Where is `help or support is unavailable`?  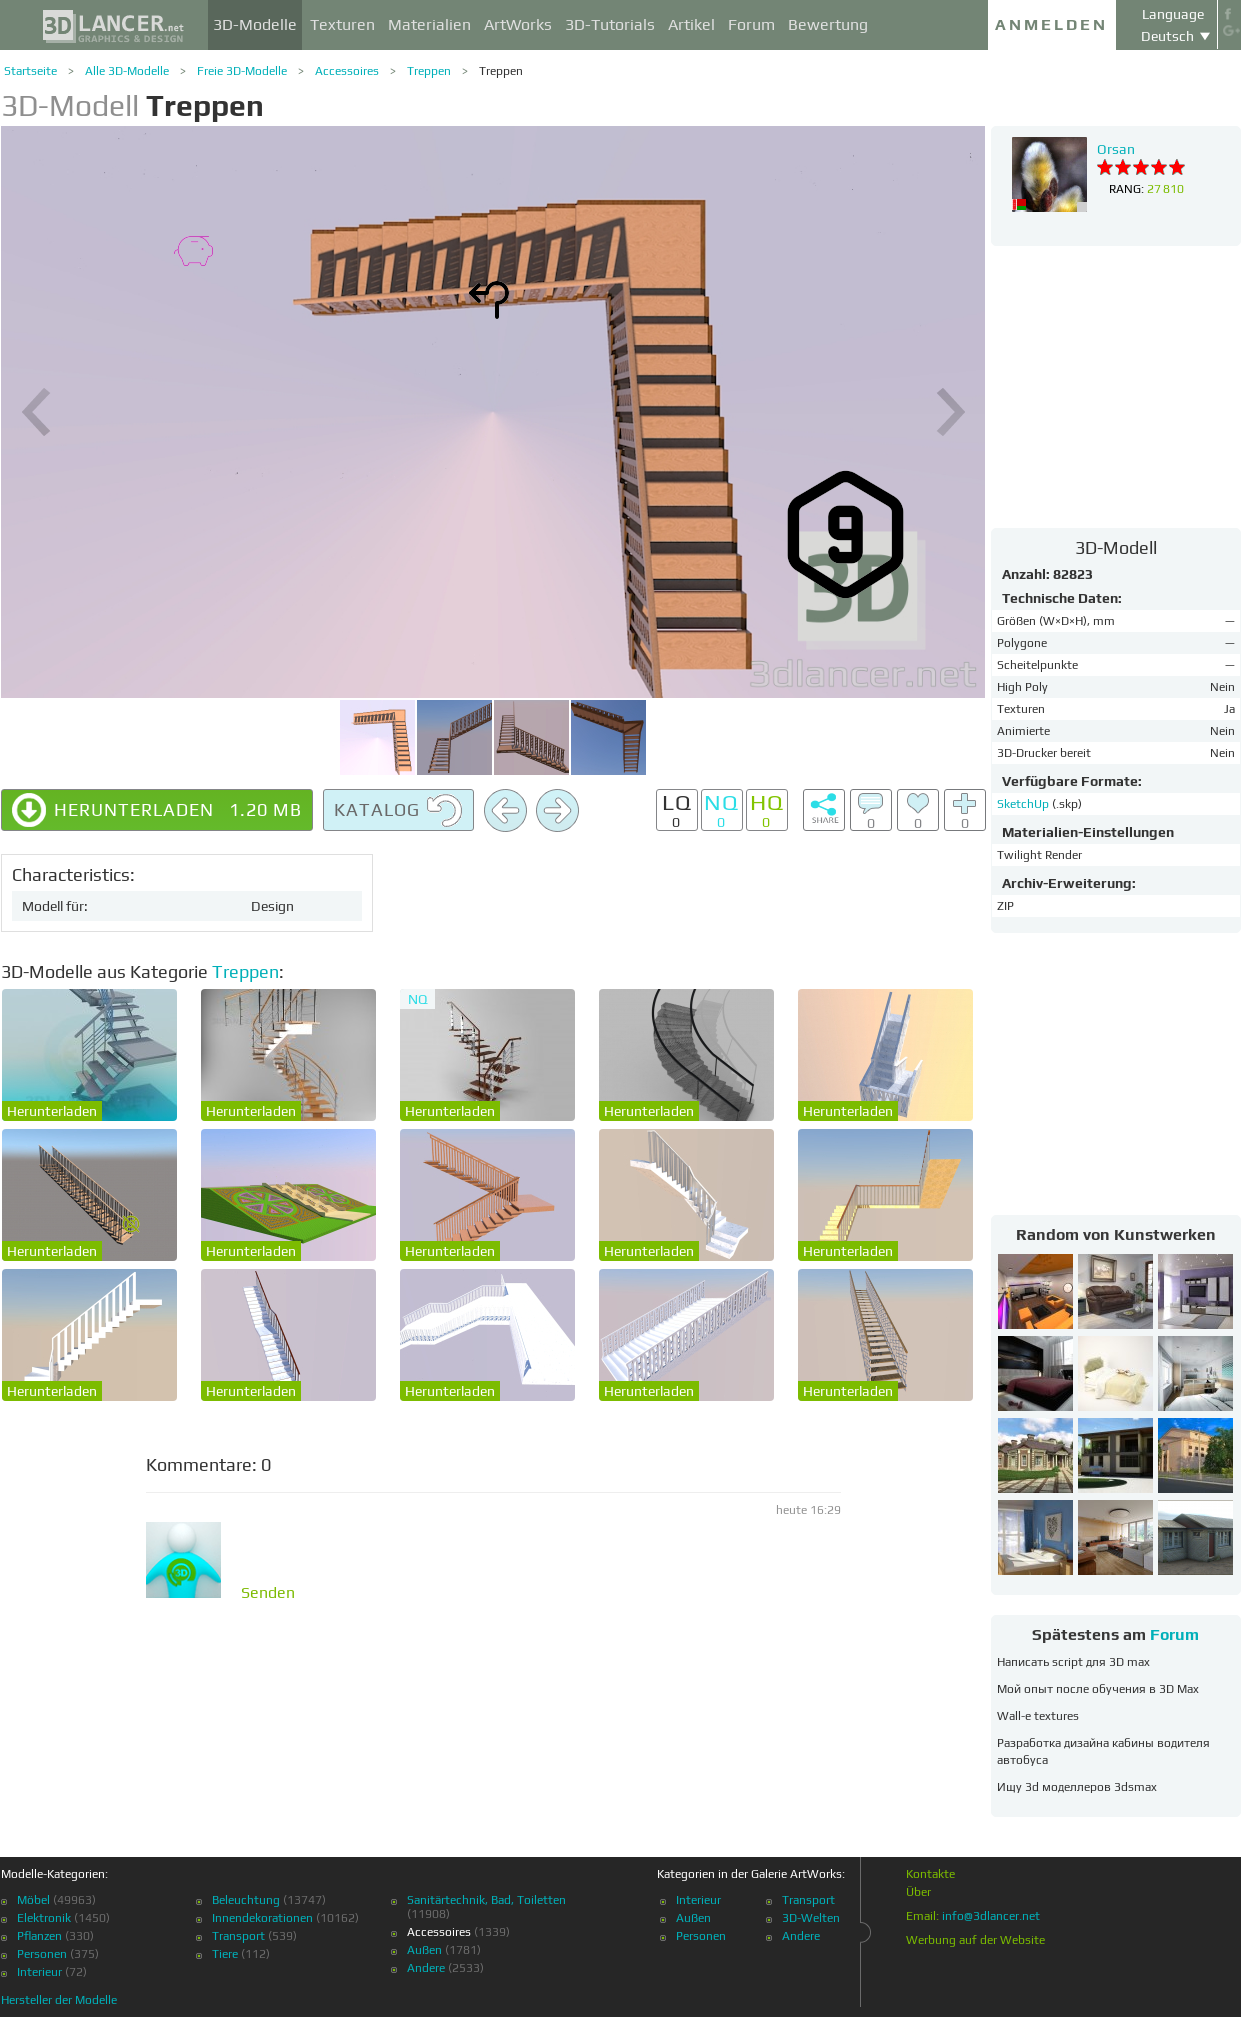 help or support is unavailable is located at coordinates (131, 1224).